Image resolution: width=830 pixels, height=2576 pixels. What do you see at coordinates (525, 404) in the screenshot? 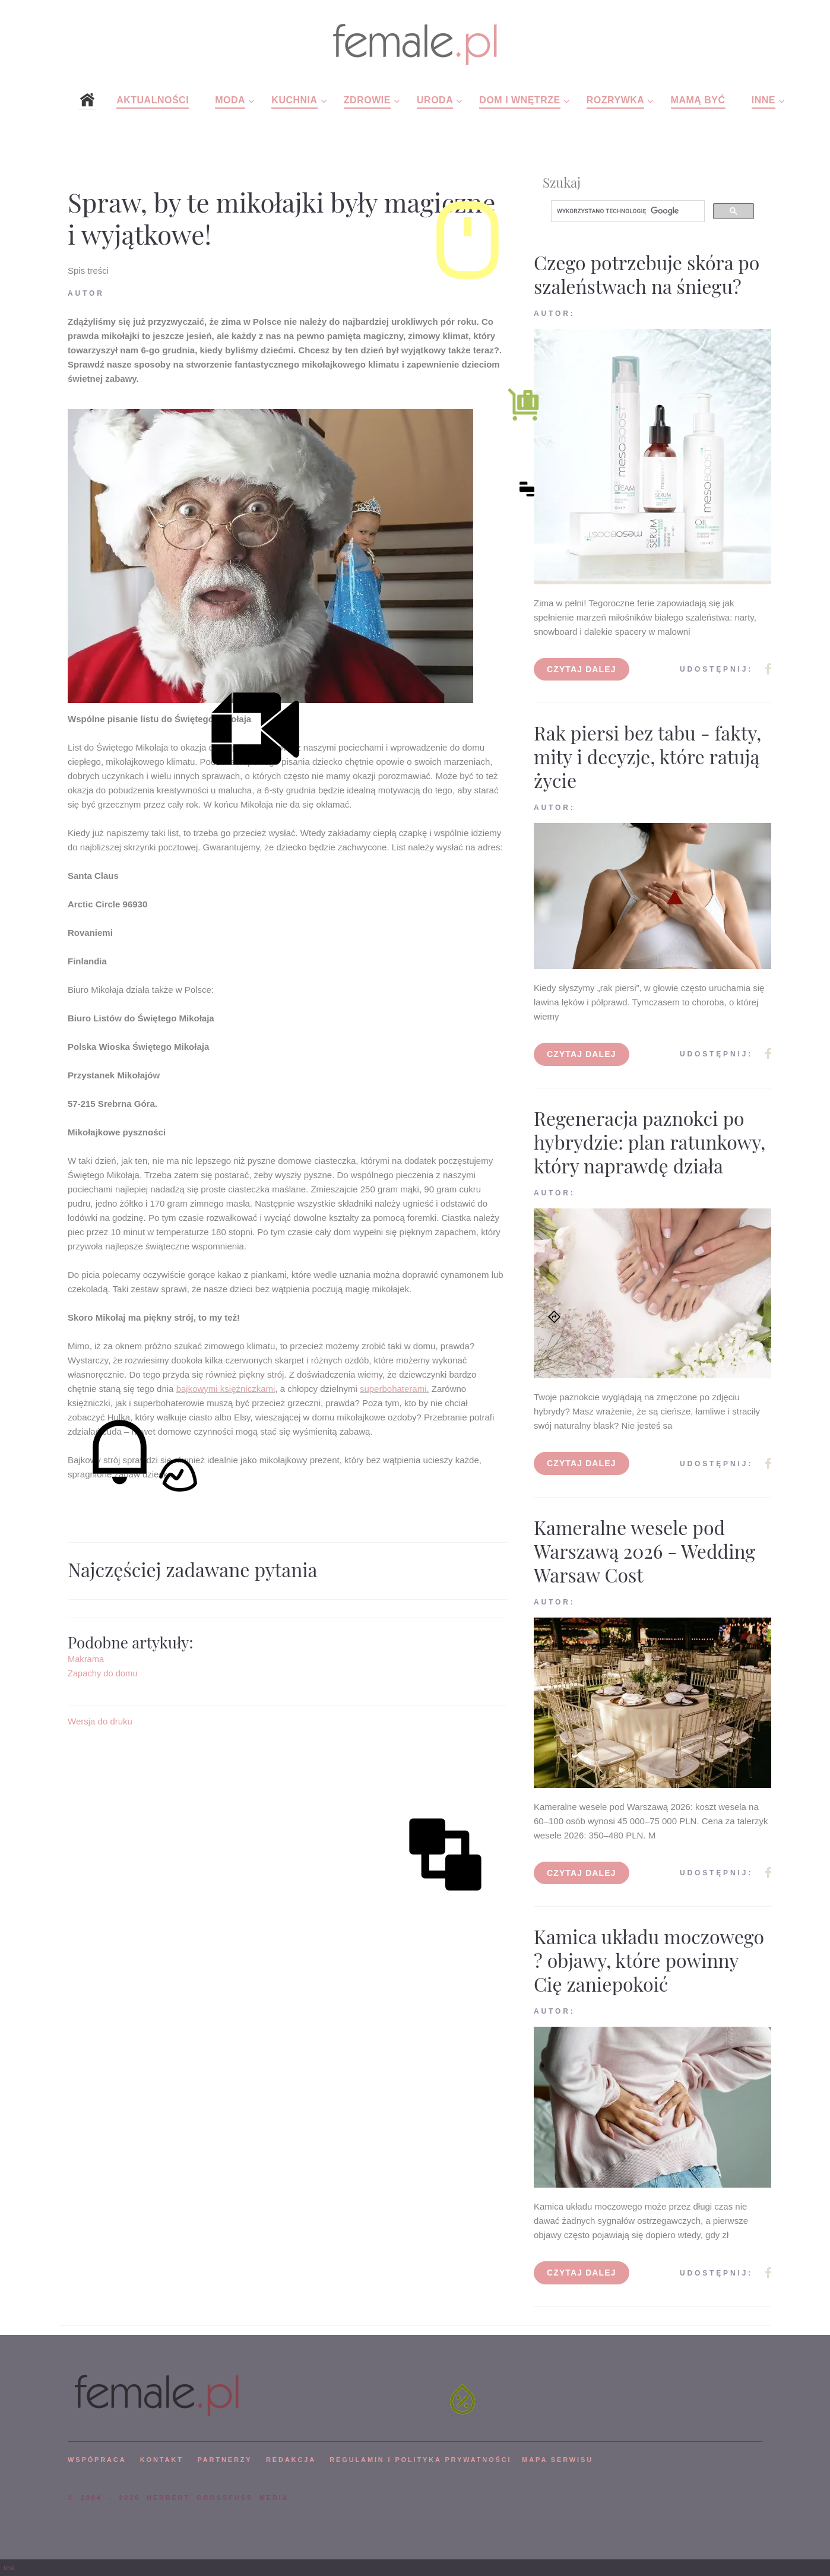
I see `access luggage or baggage services` at bounding box center [525, 404].